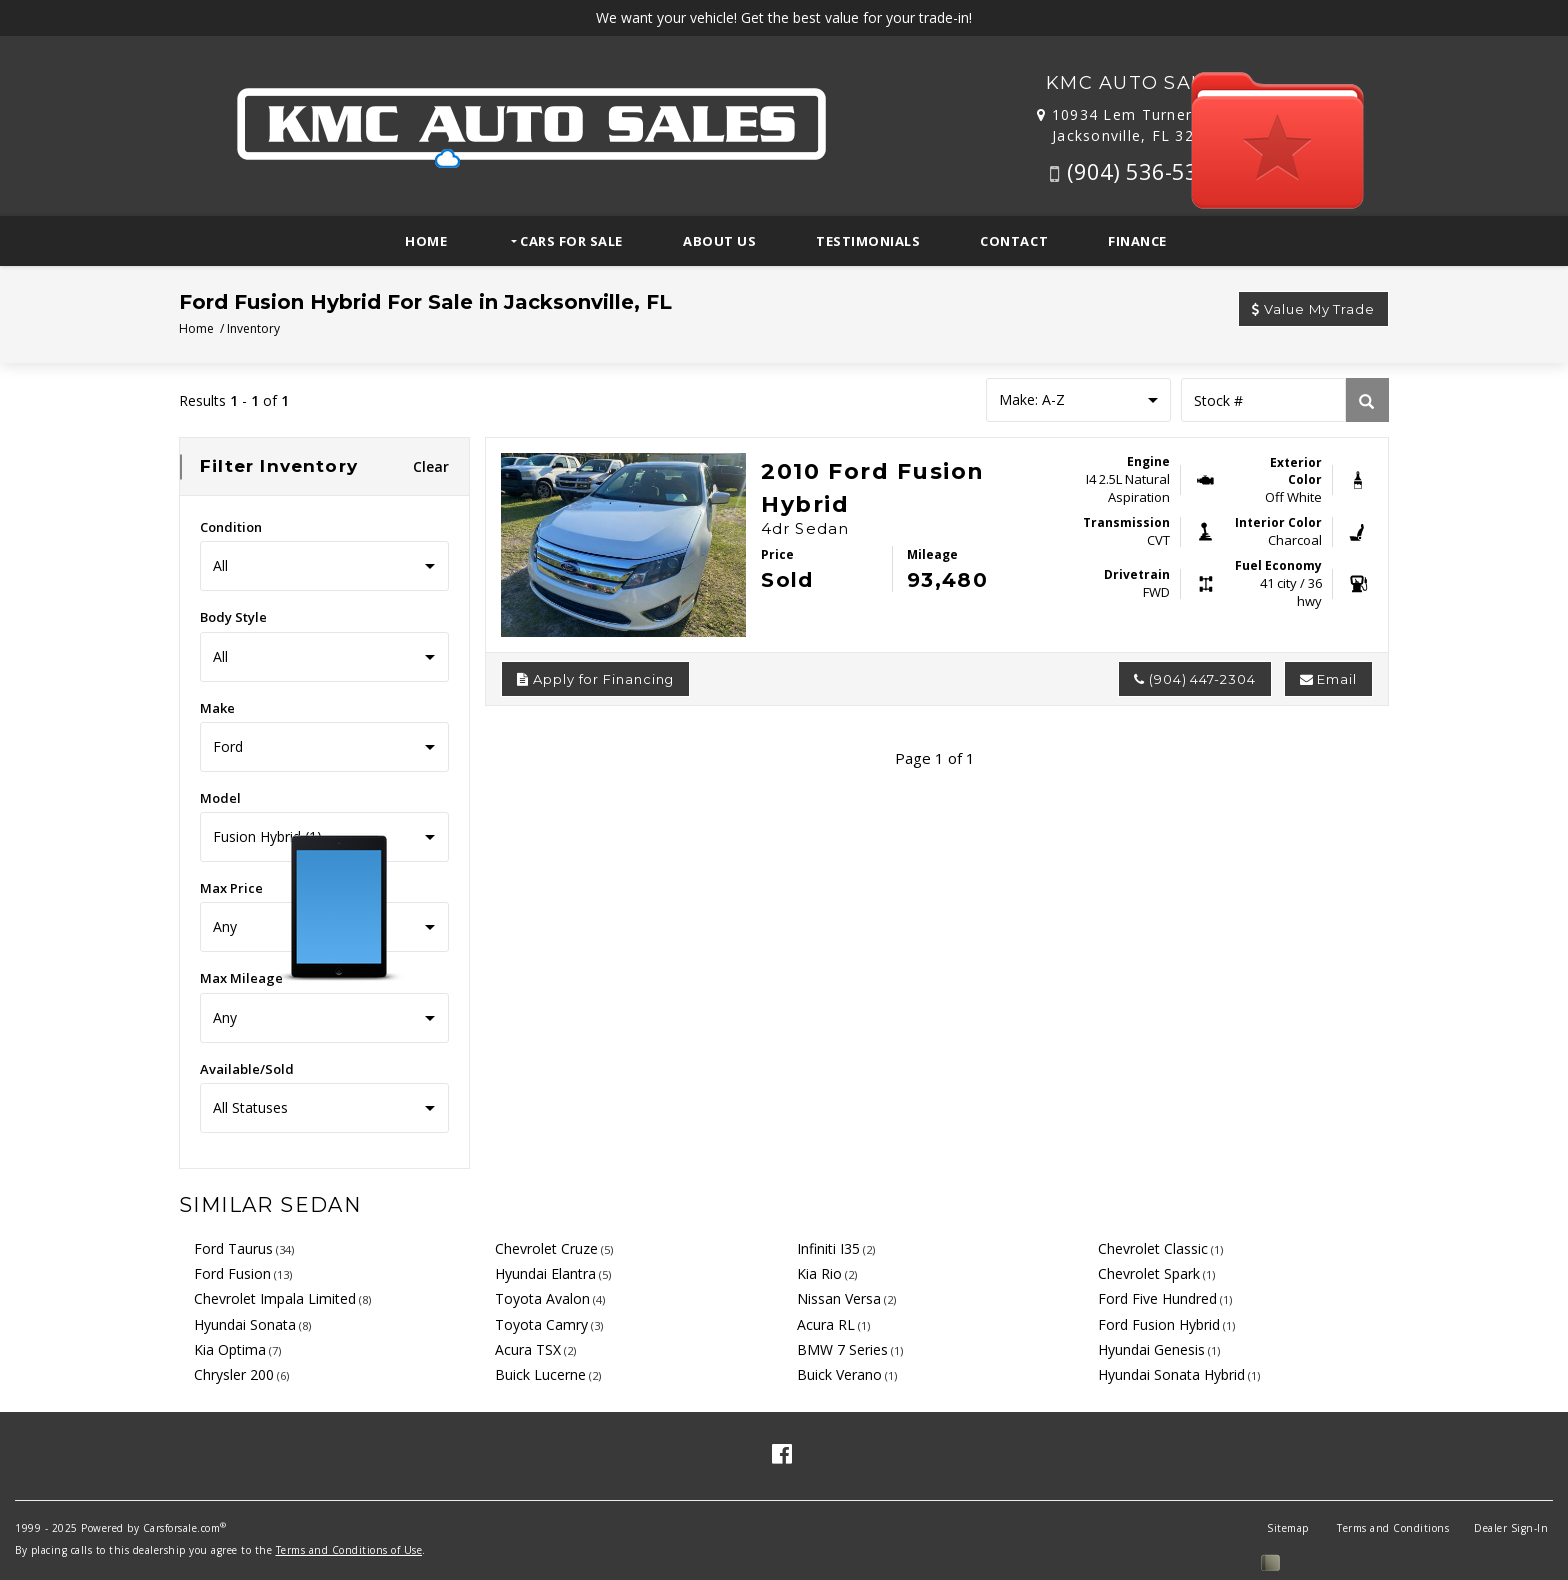 This screenshot has width=1568, height=1580. I want to click on view connected iPad mini device, so click(339, 894).